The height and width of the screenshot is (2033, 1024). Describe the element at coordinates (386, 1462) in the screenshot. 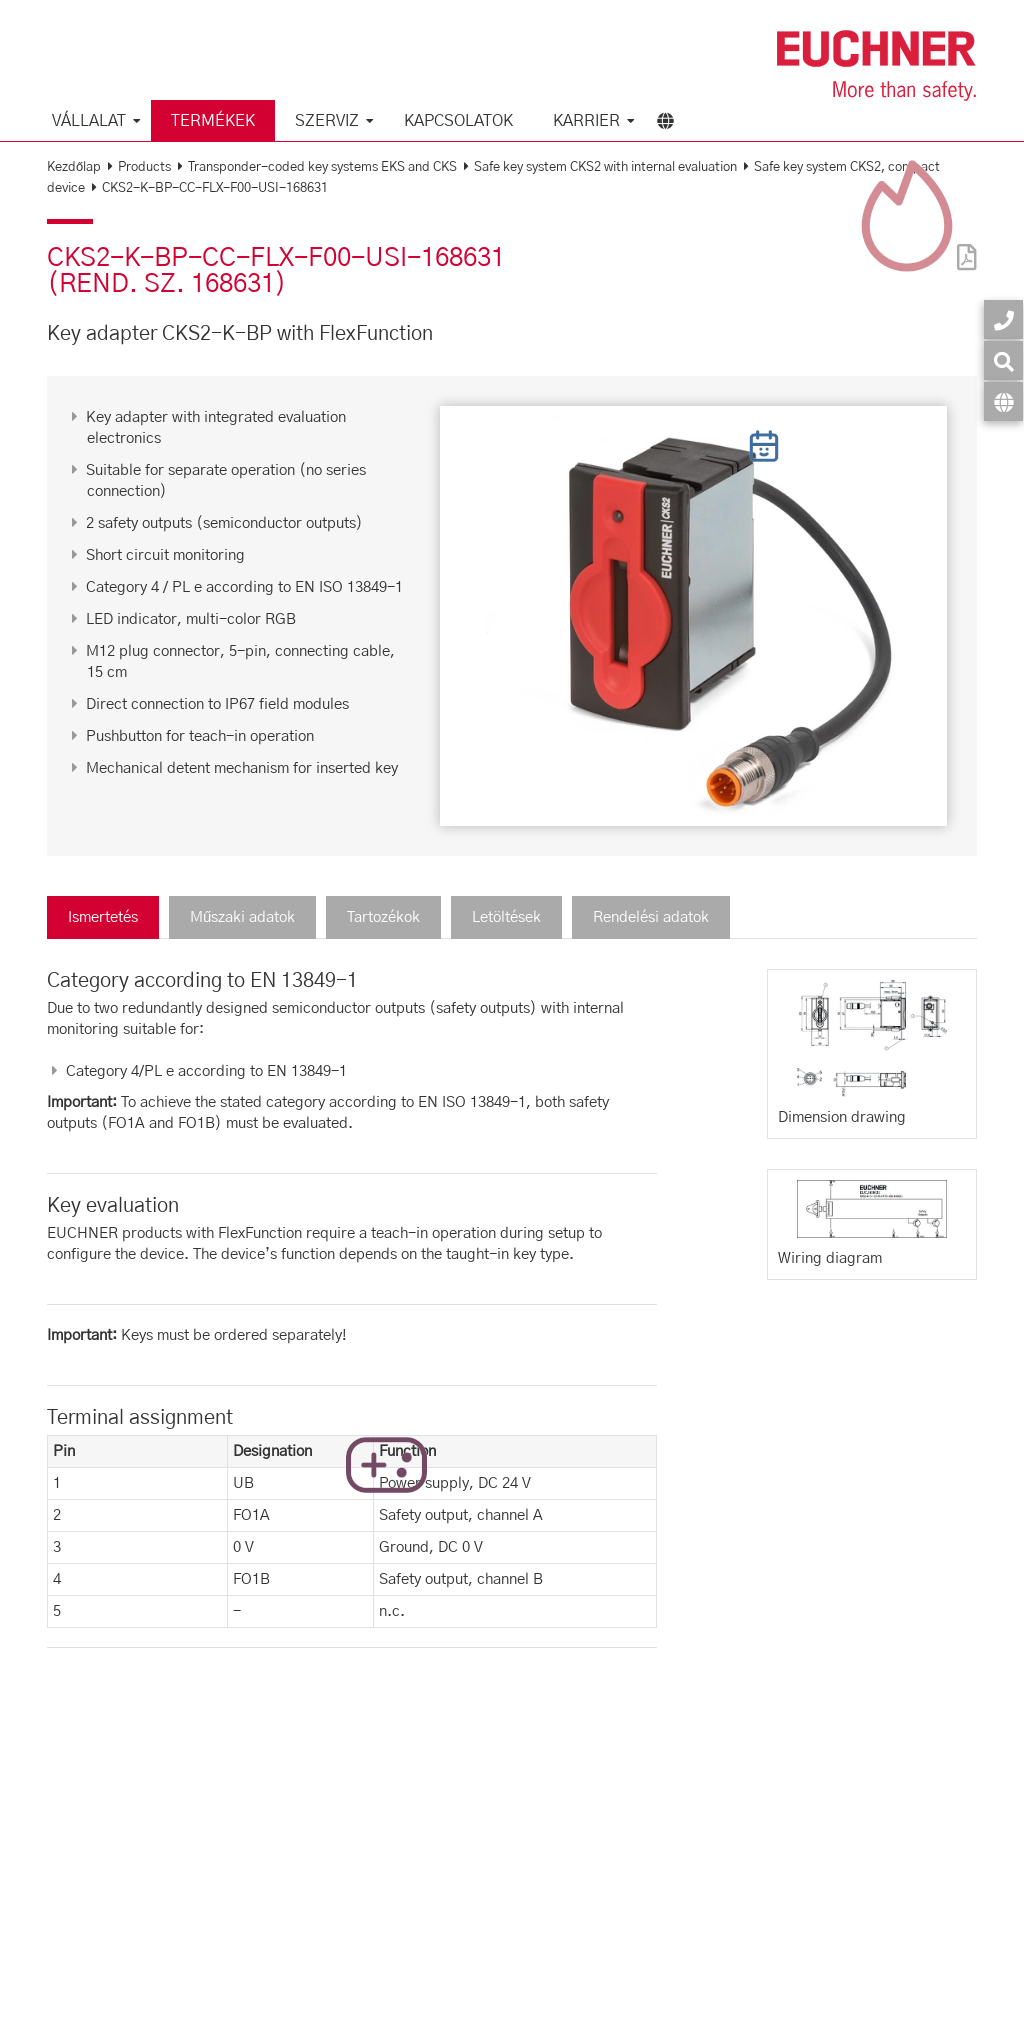

I see `open game-related files or projects` at that location.